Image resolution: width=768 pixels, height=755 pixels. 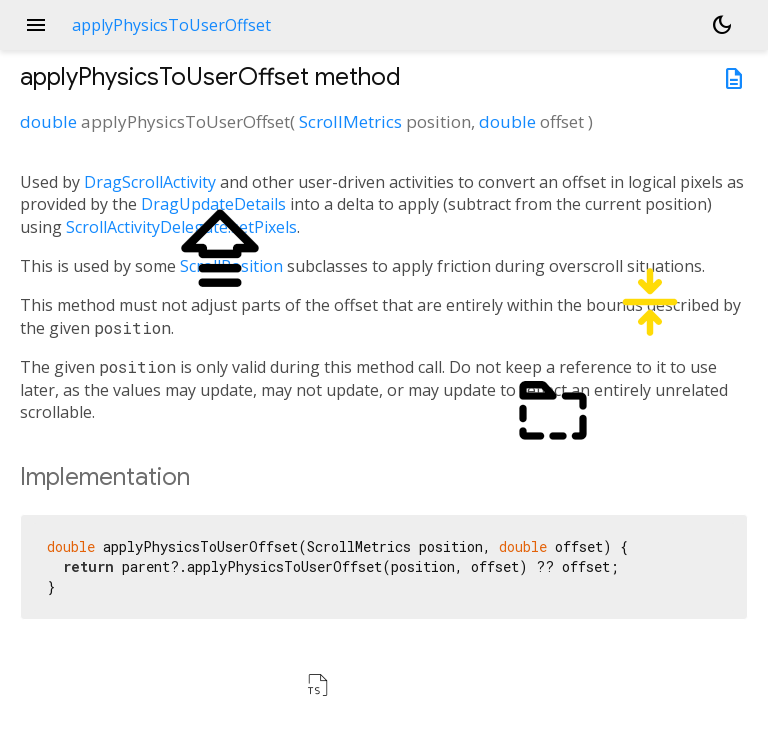 What do you see at coordinates (318, 685) in the screenshot?
I see `open a TypeScript file` at bounding box center [318, 685].